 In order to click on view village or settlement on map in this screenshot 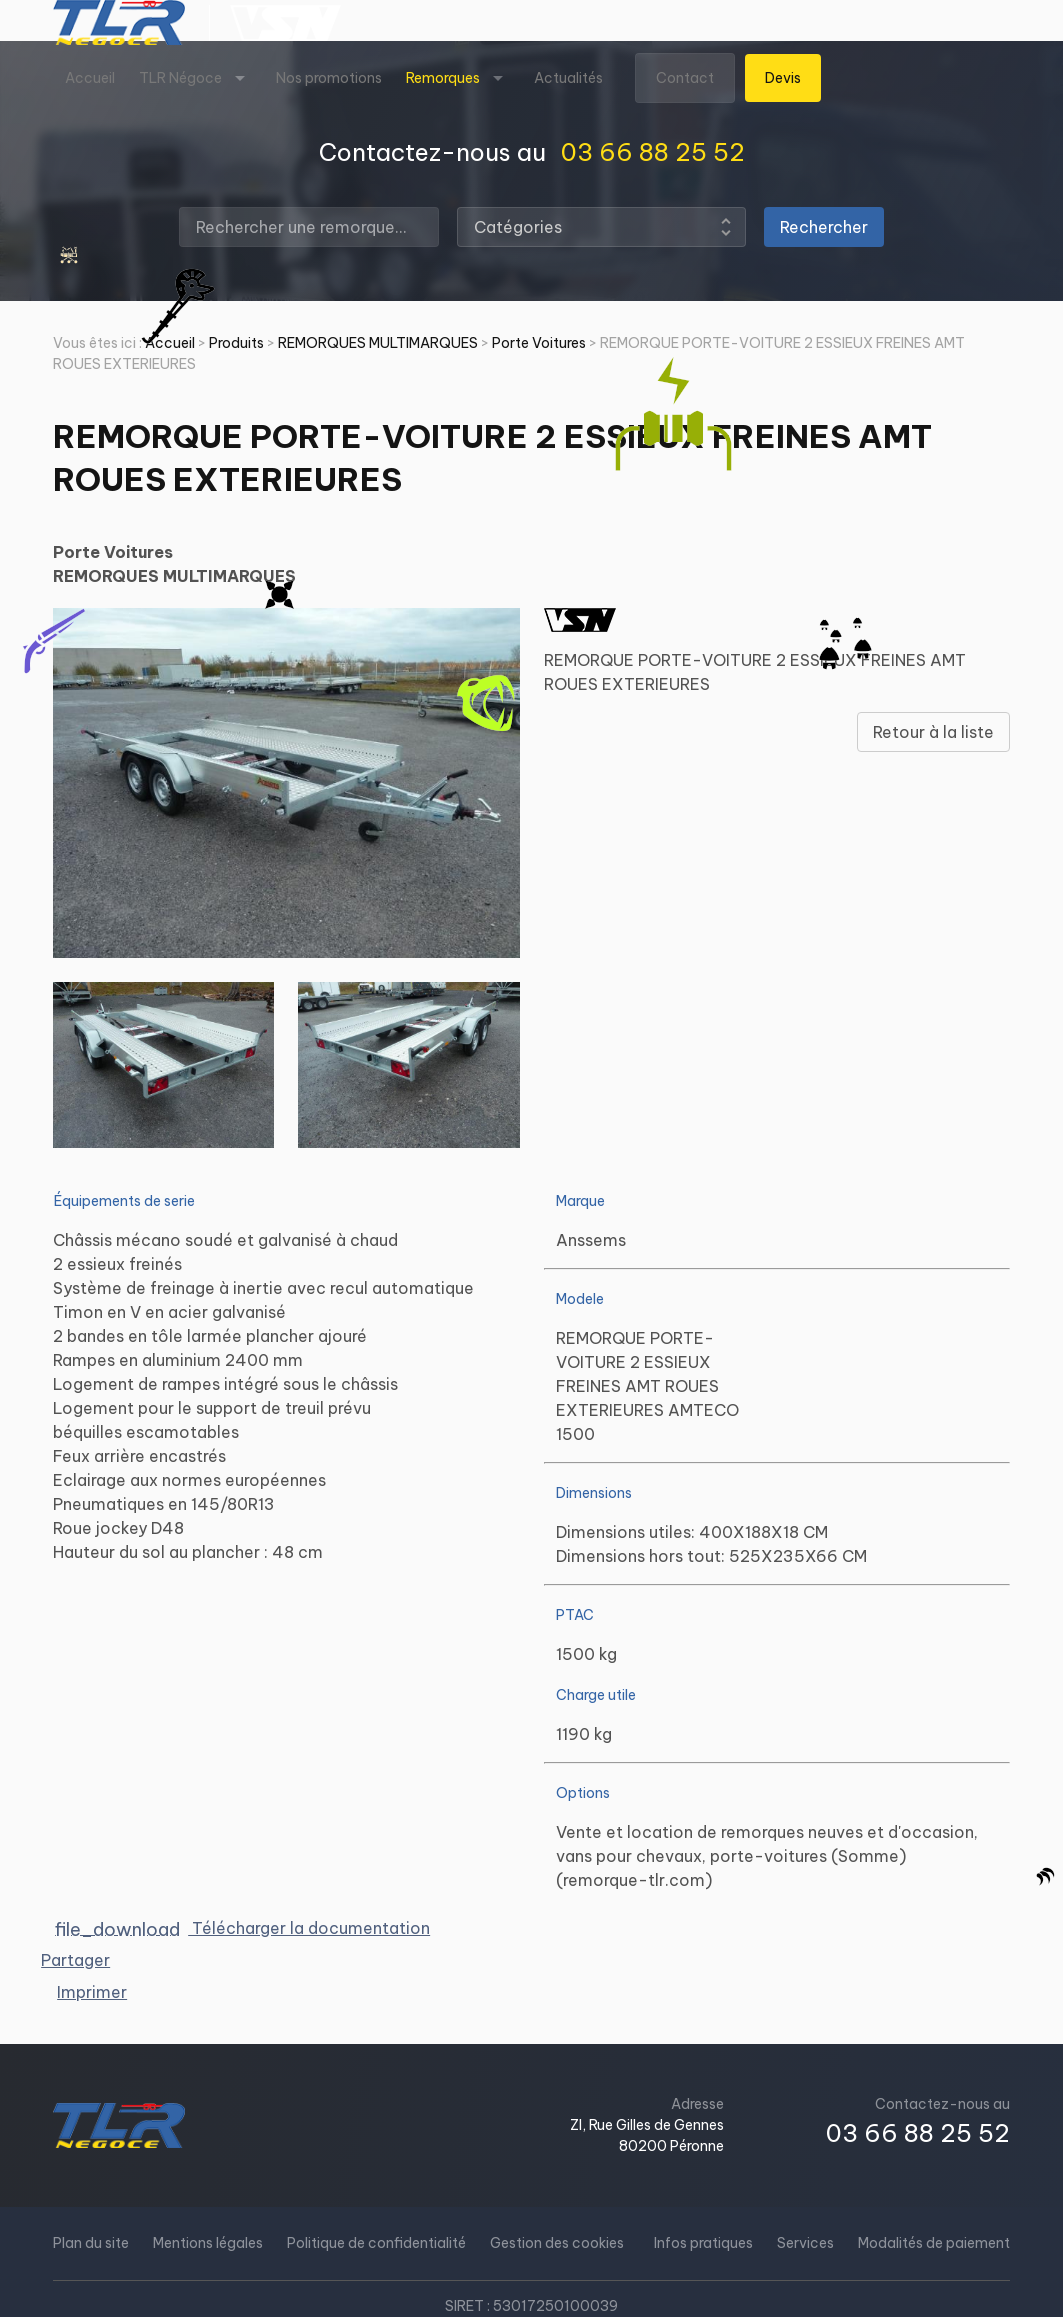, I will do `click(845, 643)`.